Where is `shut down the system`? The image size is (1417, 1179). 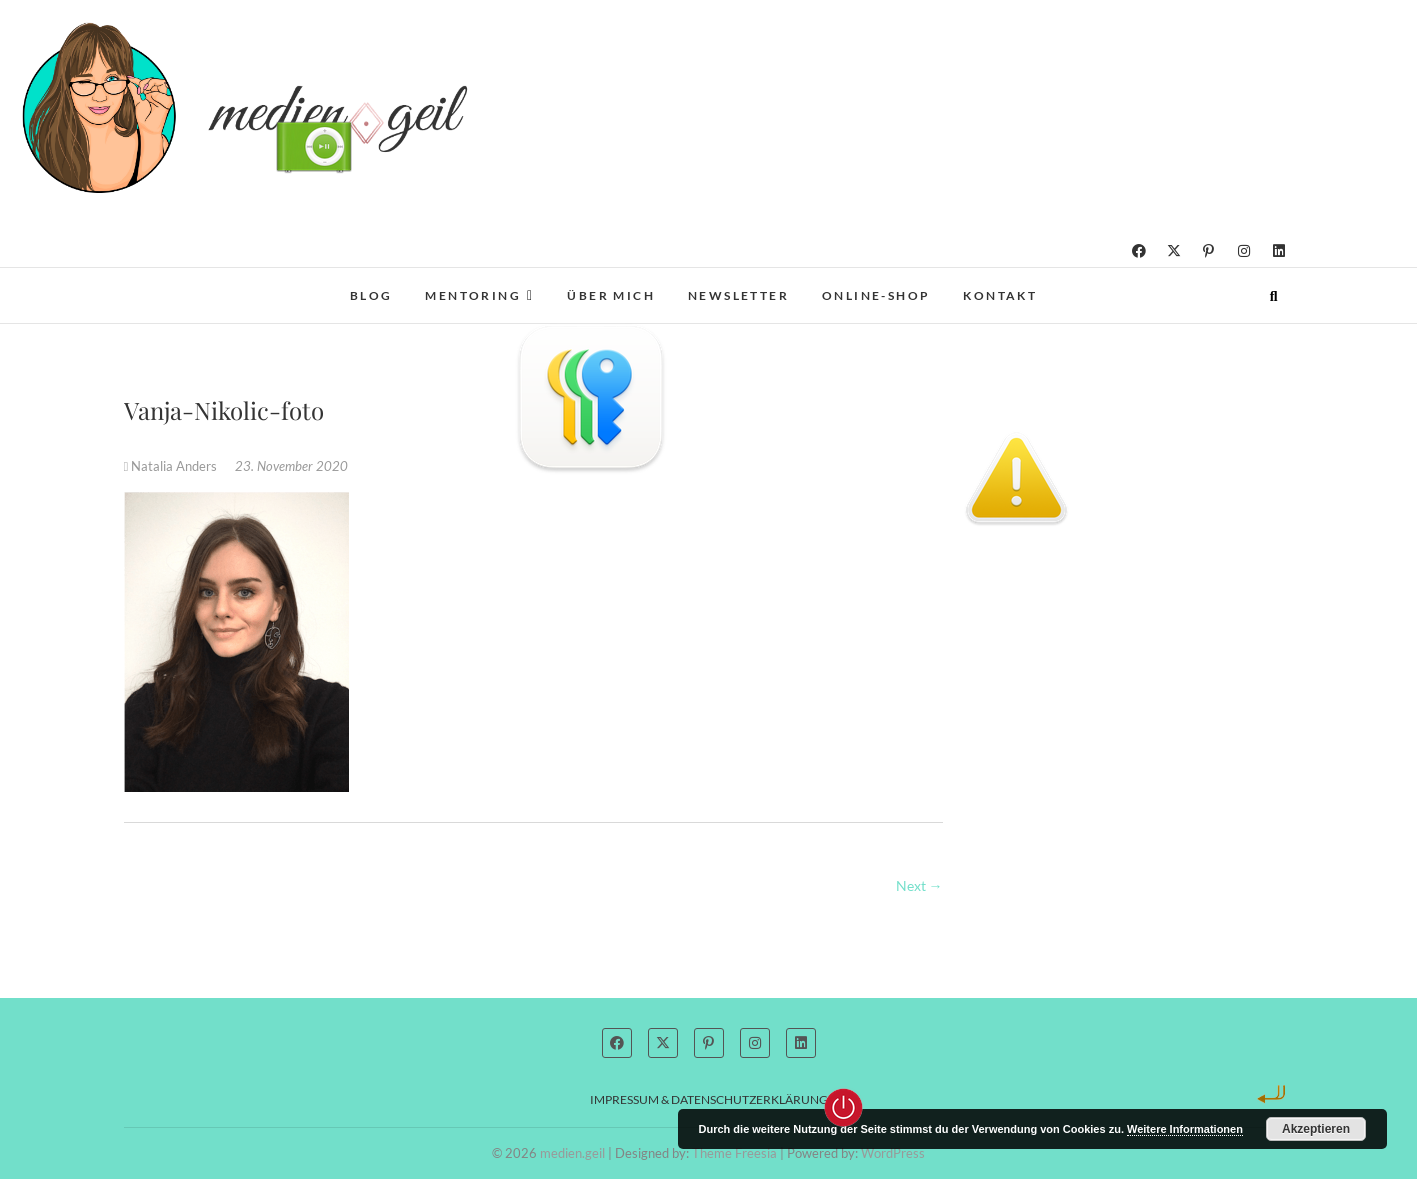 shut down the system is located at coordinates (843, 1107).